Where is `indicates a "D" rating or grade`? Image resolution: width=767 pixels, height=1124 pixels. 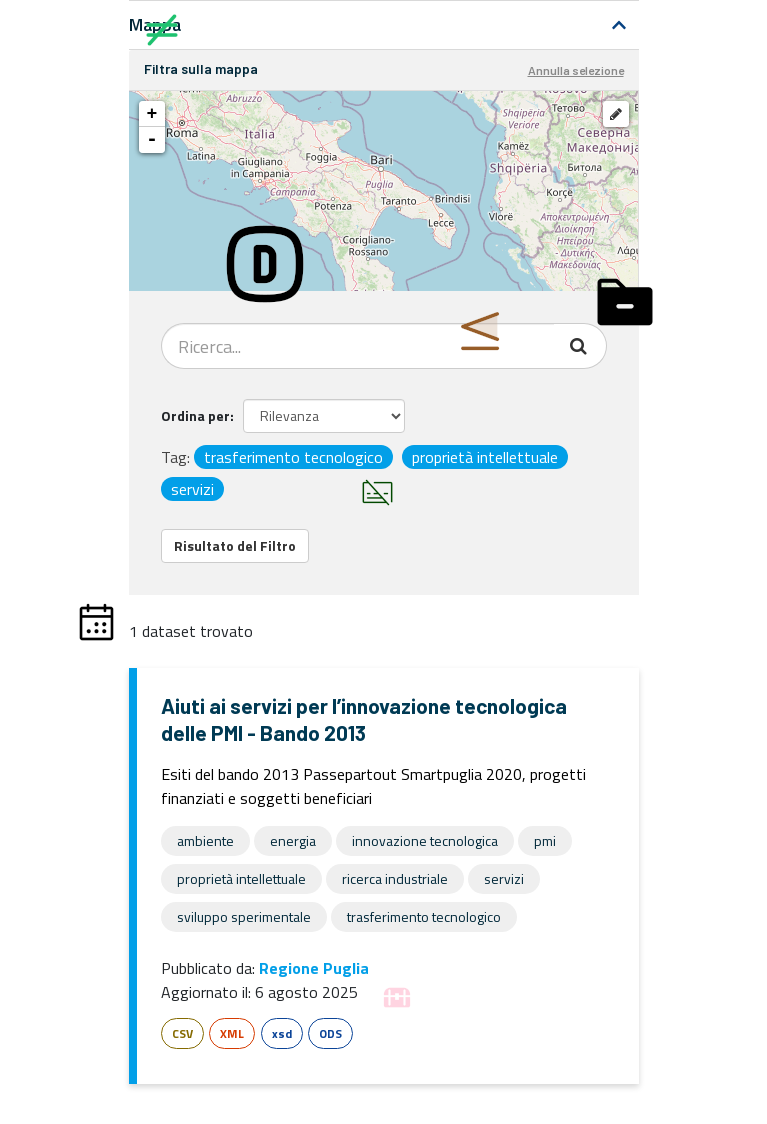 indicates a "D" rating or grade is located at coordinates (265, 264).